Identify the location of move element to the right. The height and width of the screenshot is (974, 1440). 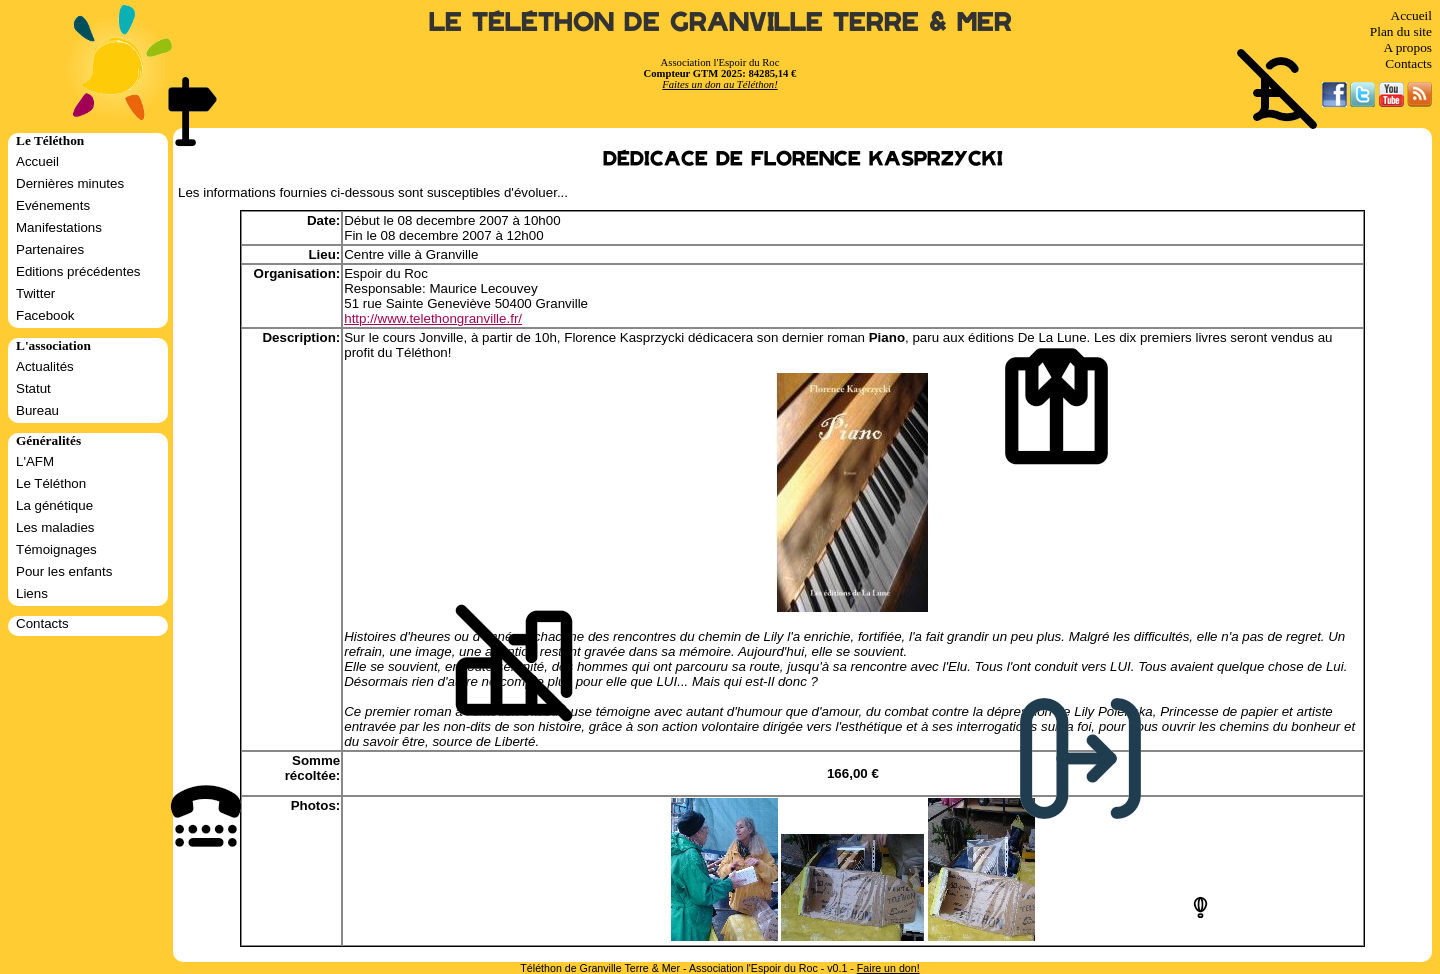
(1080, 758).